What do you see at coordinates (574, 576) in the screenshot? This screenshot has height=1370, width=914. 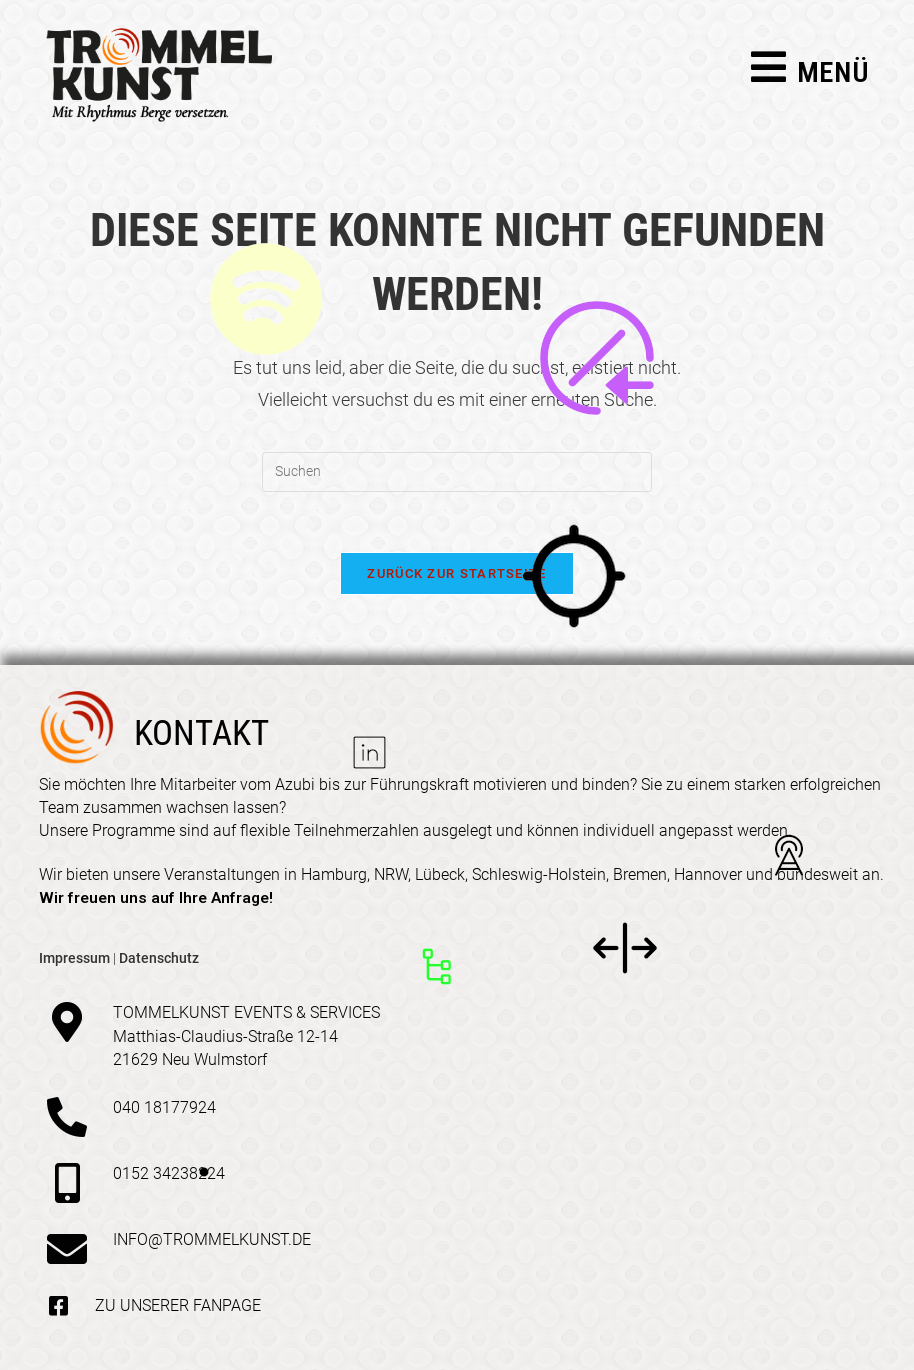 I see `GPS signal not yet acquired` at bounding box center [574, 576].